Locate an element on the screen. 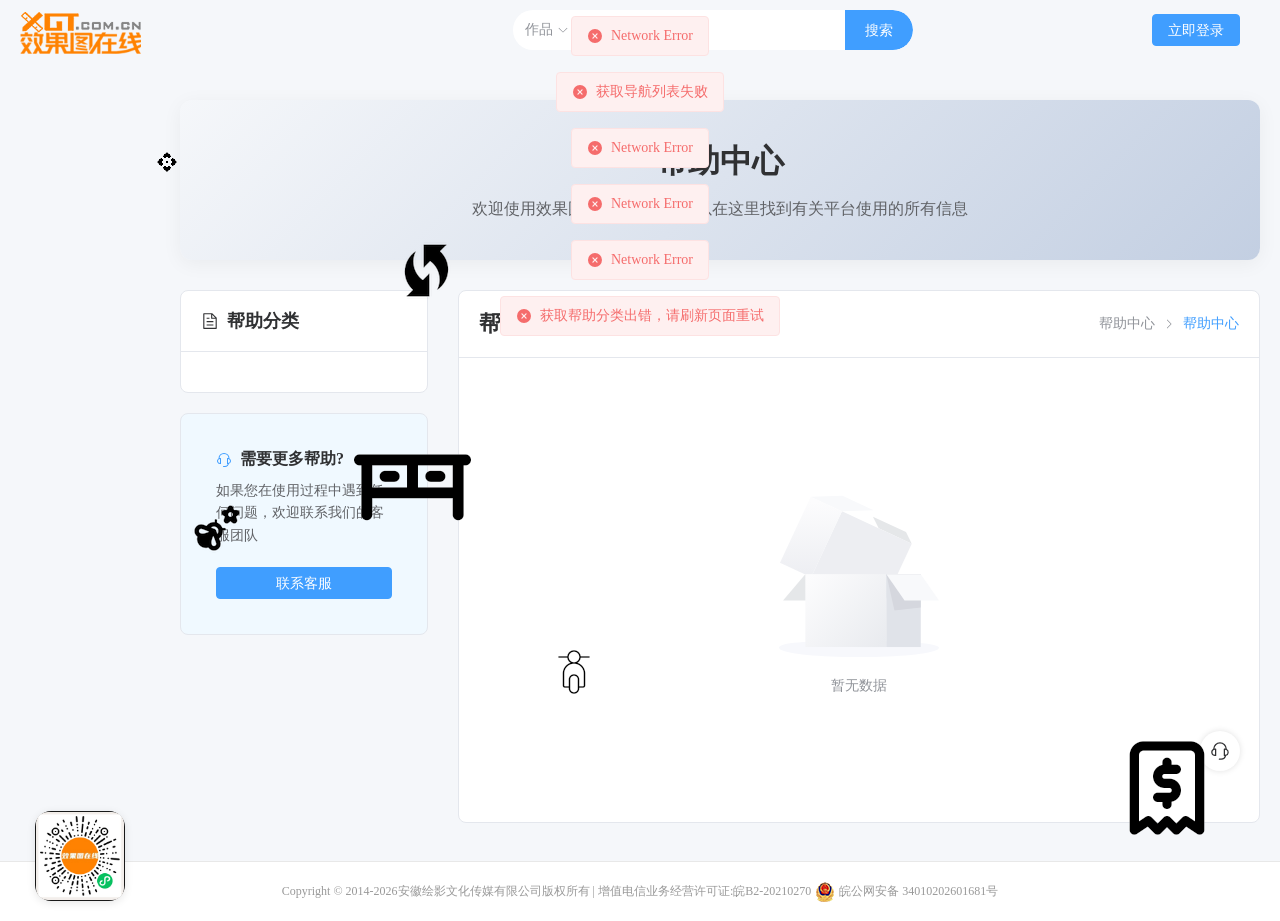 This screenshot has width=1280, height=921. view purchase receipt or transaction details is located at coordinates (1167, 788).